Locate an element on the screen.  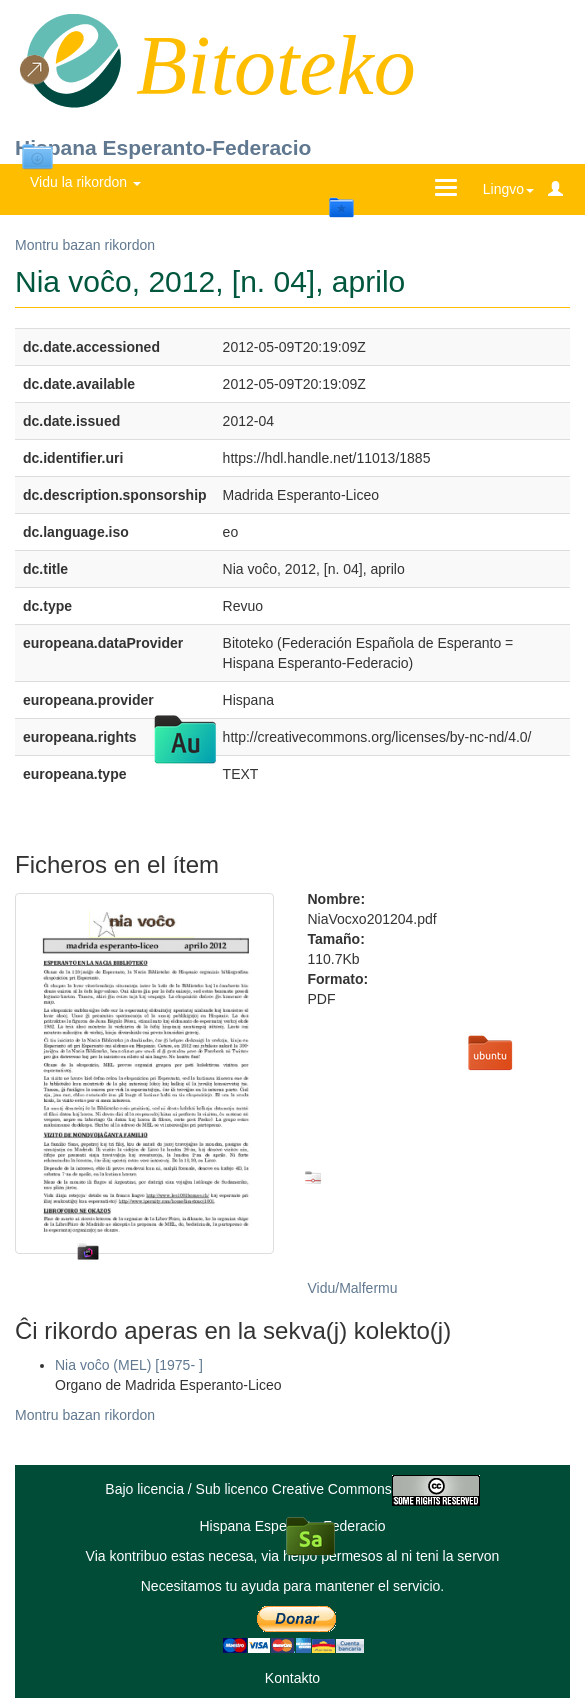
open pokémon premier ball themed folder is located at coordinates (313, 1178).